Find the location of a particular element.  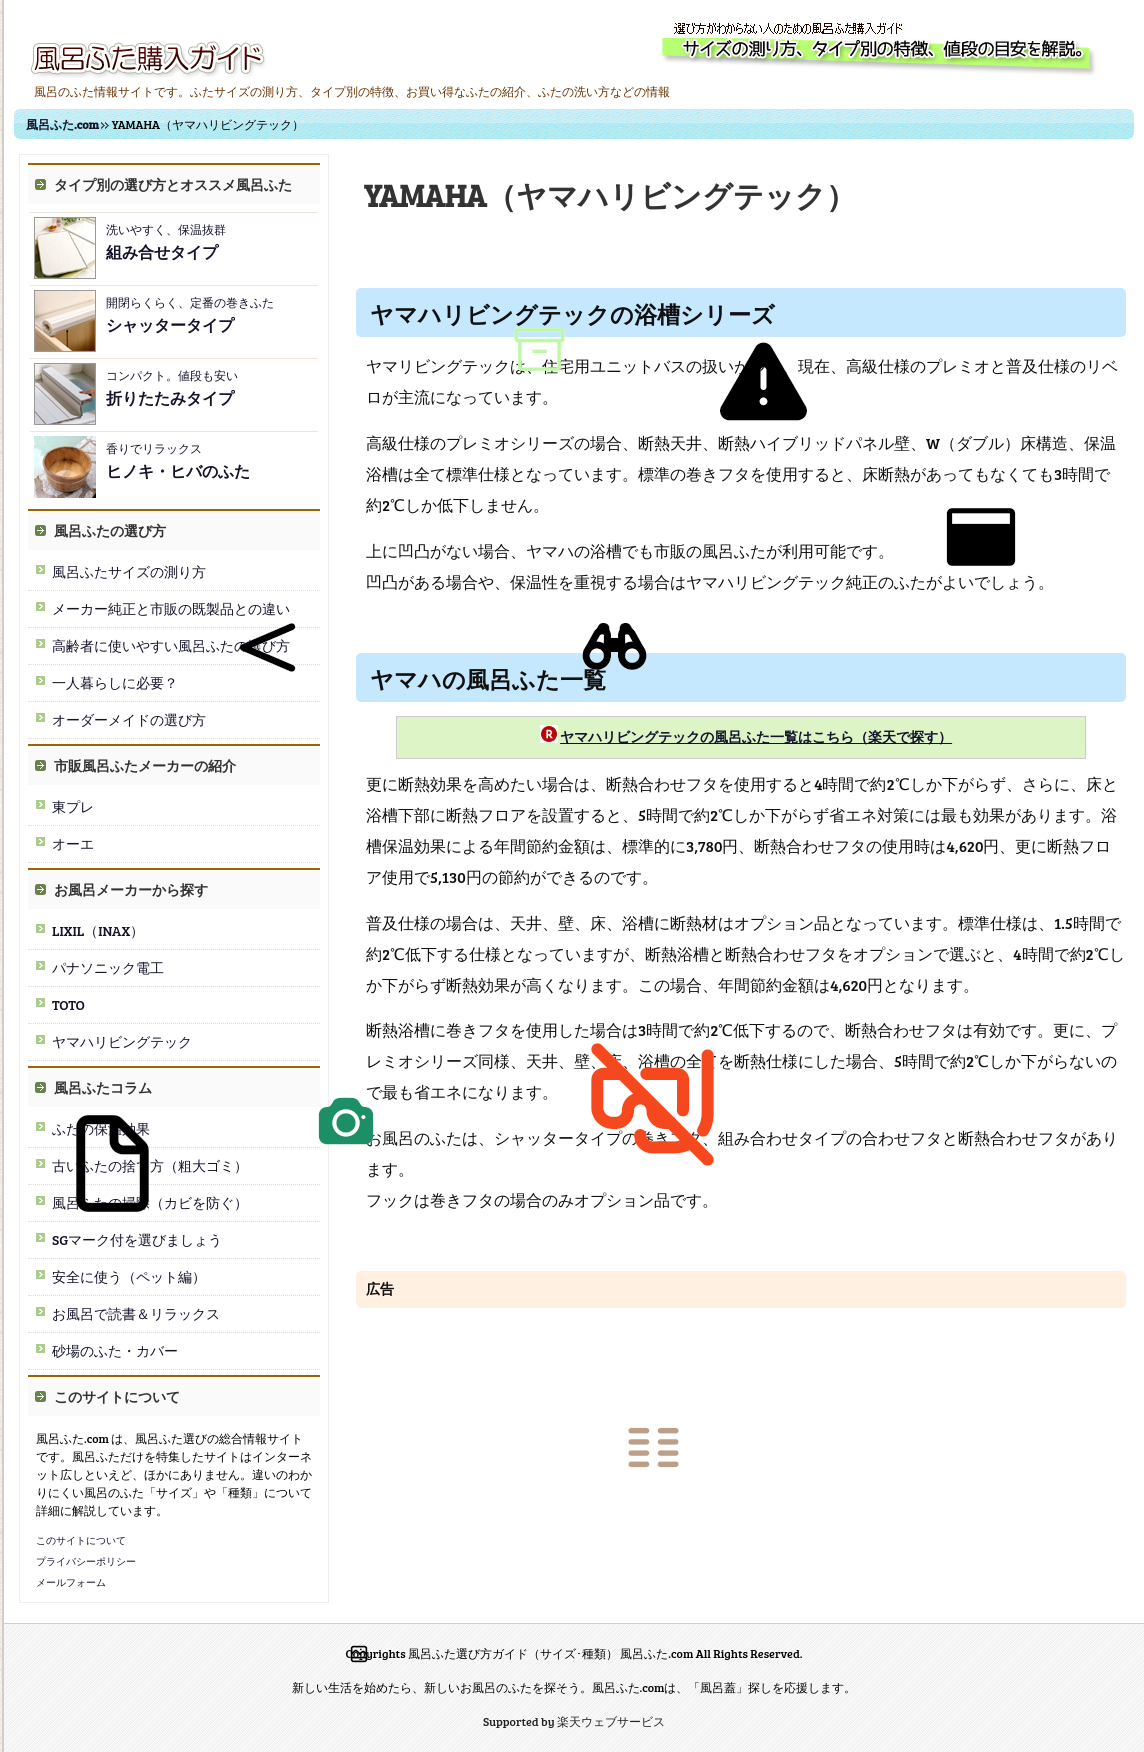

indicates a warning or alert that requires attention is located at coordinates (763, 380).